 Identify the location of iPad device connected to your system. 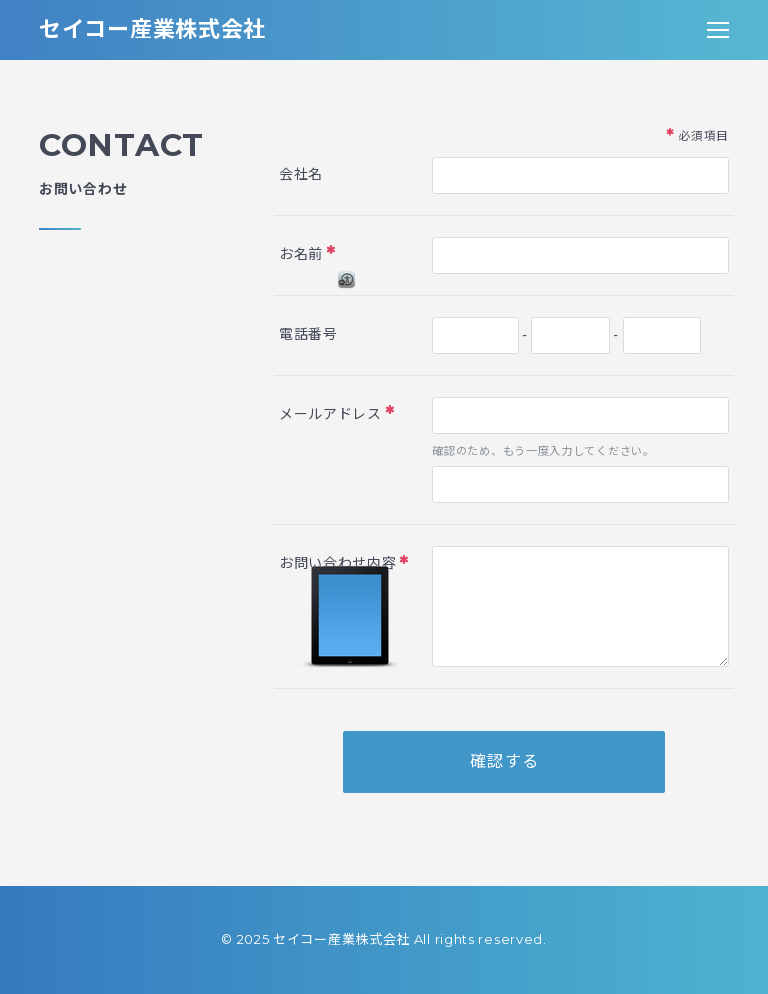
(350, 615).